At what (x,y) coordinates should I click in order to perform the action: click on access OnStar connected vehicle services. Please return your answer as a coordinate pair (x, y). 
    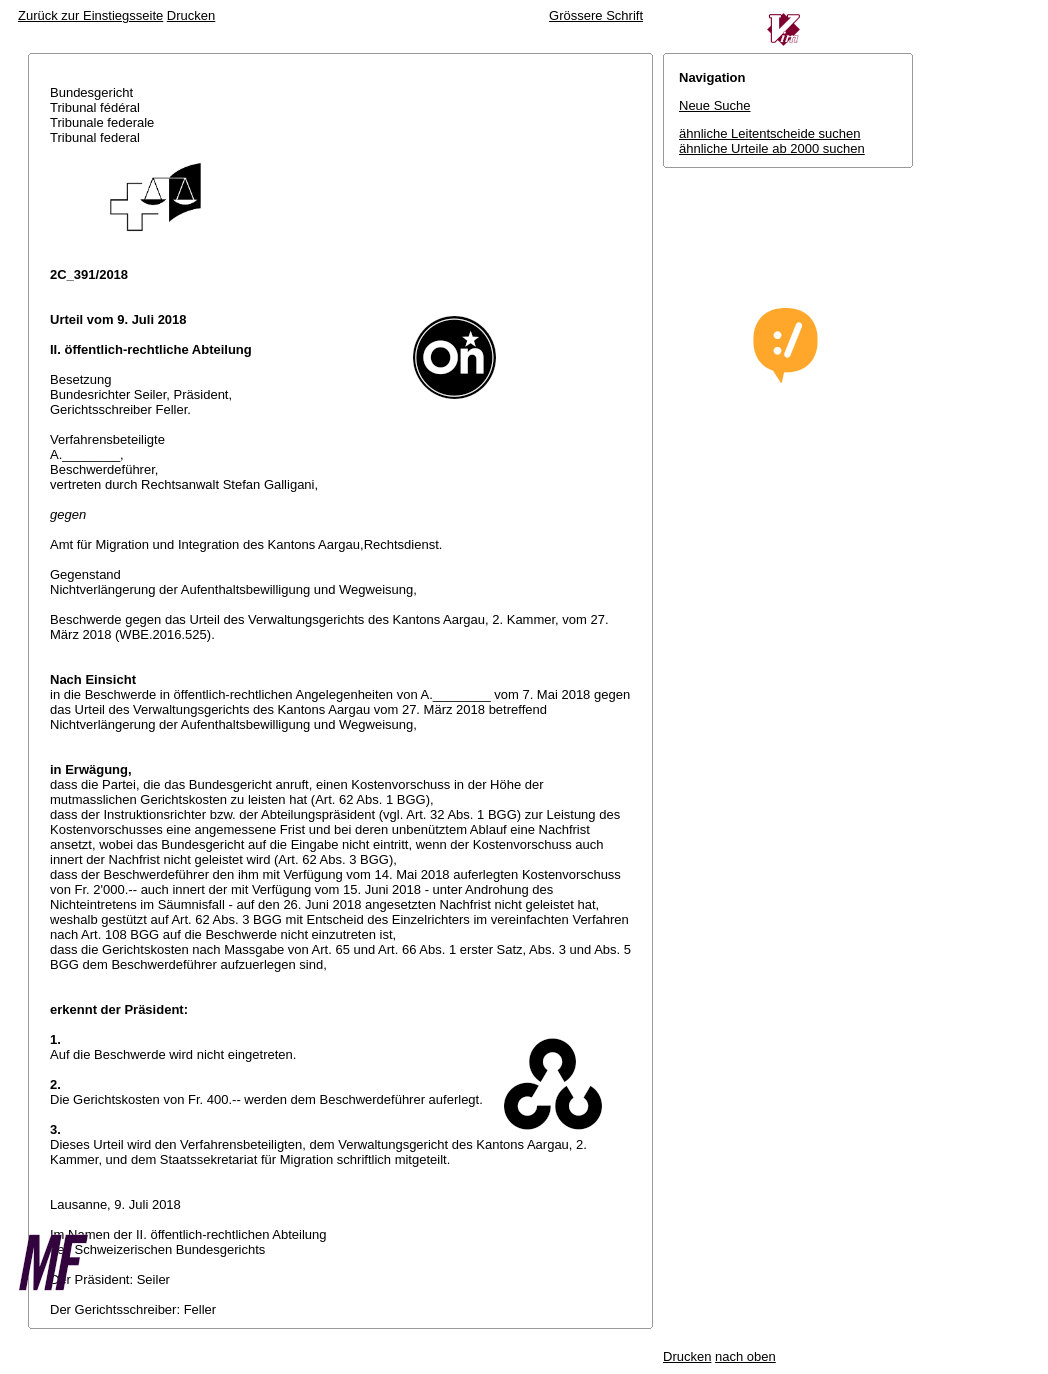
    Looking at the image, I should click on (454, 357).